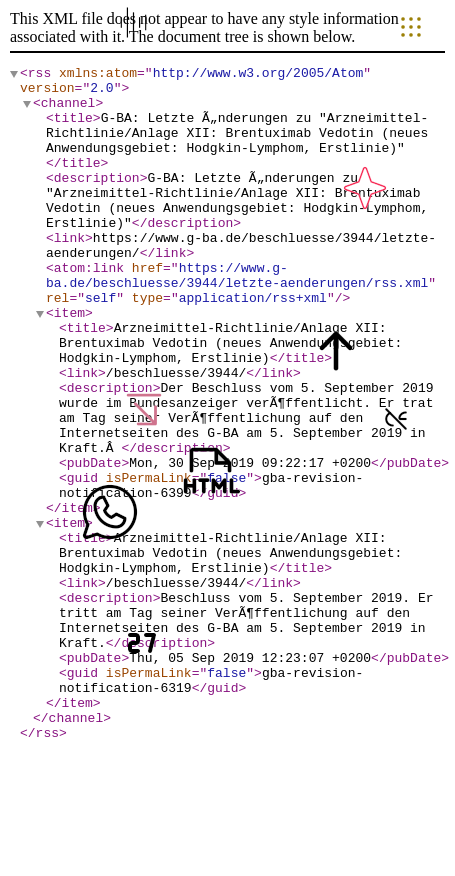 This screenshot has width=455, height=876. Describe the element at coordinates (142, 643) in the screenshot. I see `indicates item number 27 in a list or sequence` at that location.